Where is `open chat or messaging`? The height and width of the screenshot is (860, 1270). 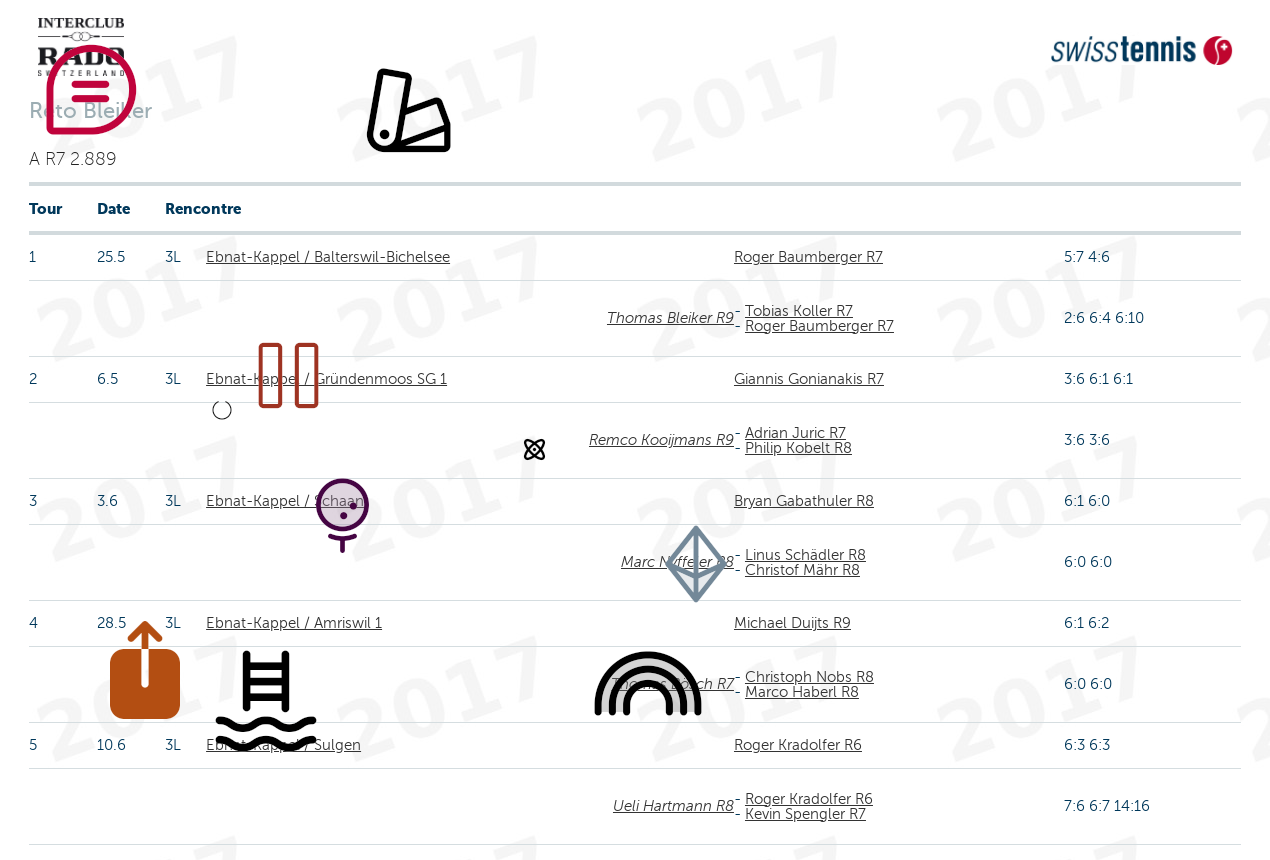 open chat or messaging is located at coordinates (89, 91).